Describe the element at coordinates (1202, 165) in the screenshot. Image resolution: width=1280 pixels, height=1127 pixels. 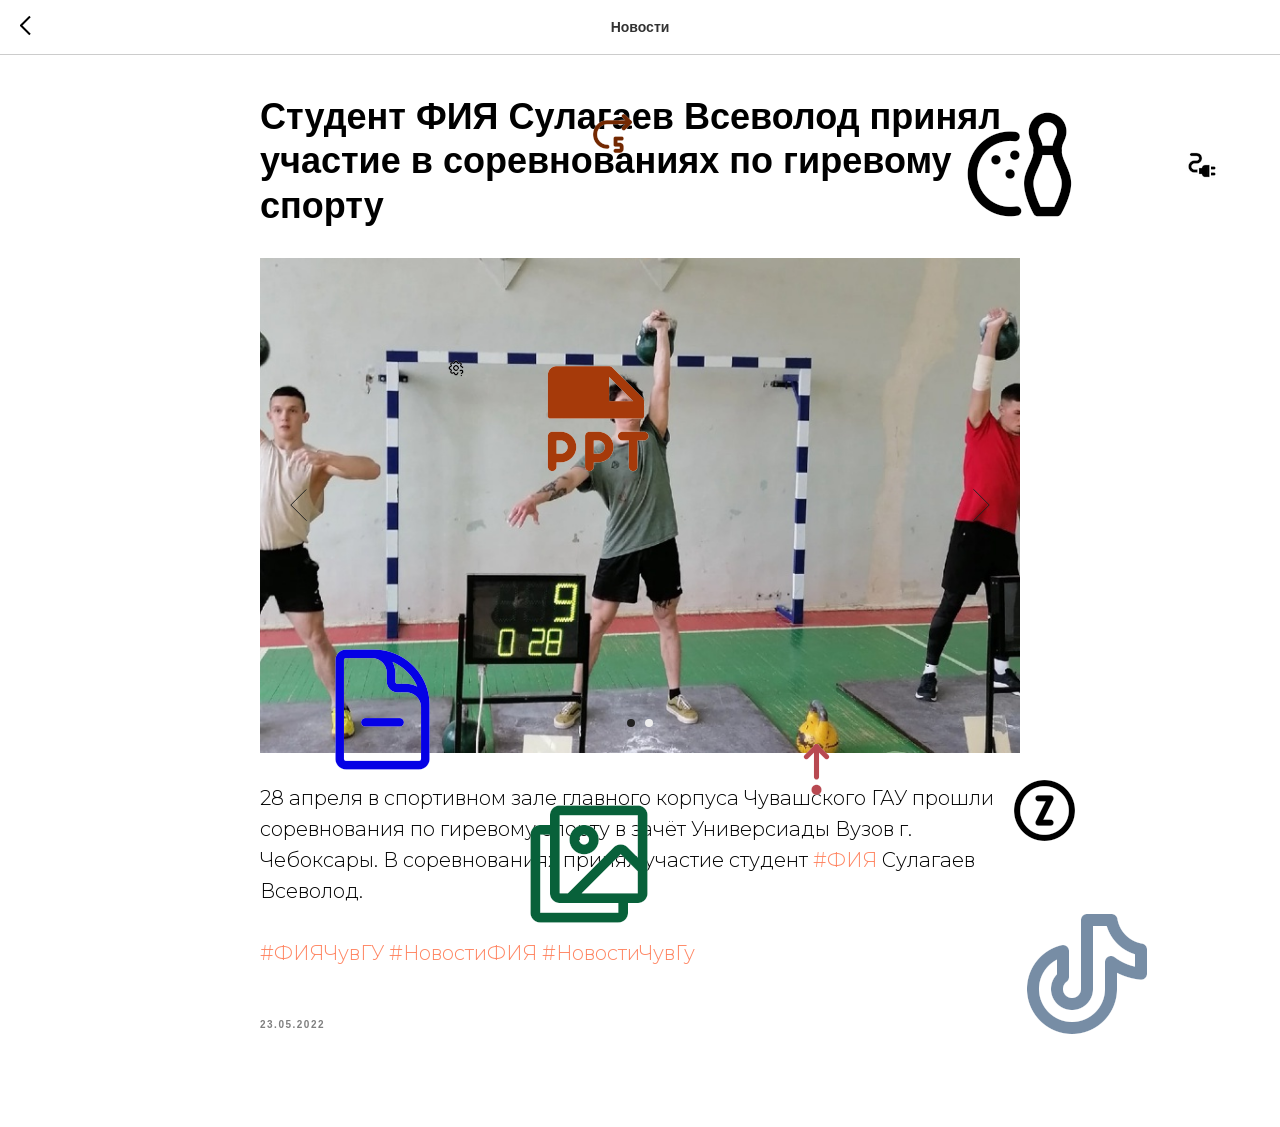
I see `find nearby electrical or charging services` at that location.